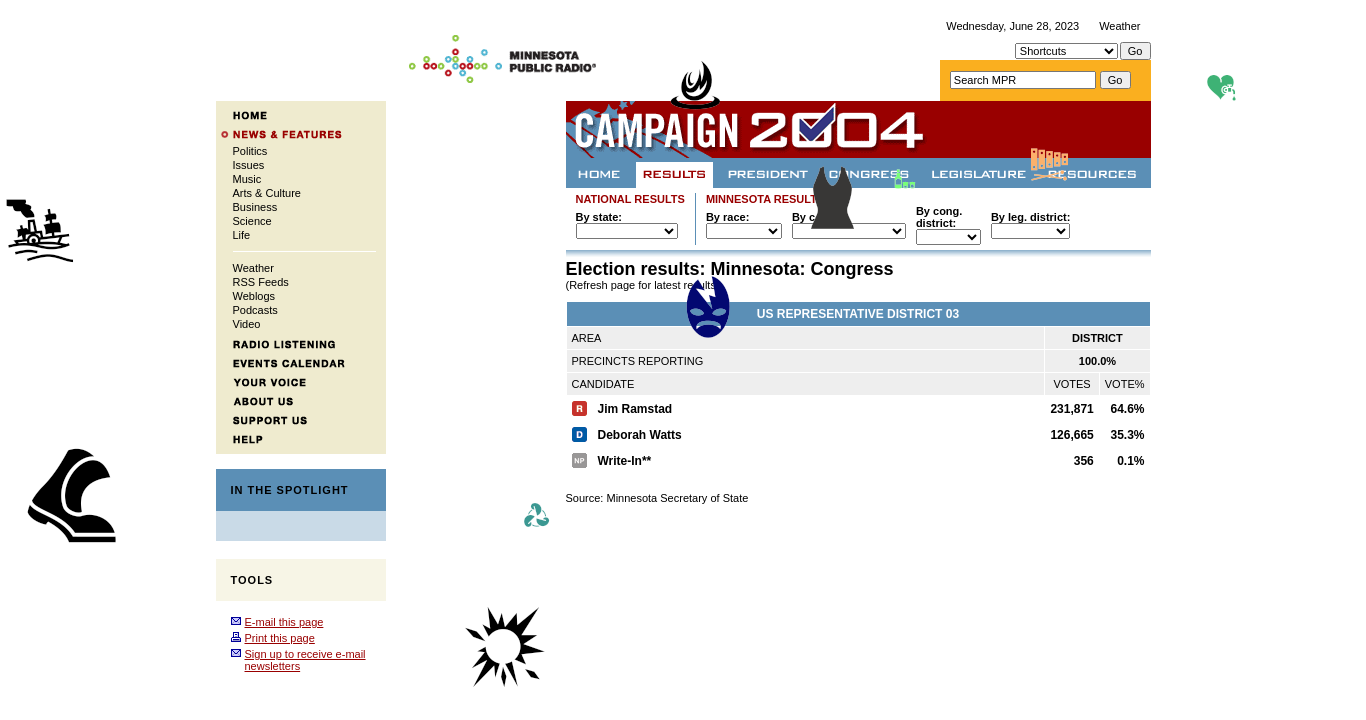 Image resolution: width=1366 pixels, height=720 pixels. I want to click on access music or sound settings, so click(1049, 164).